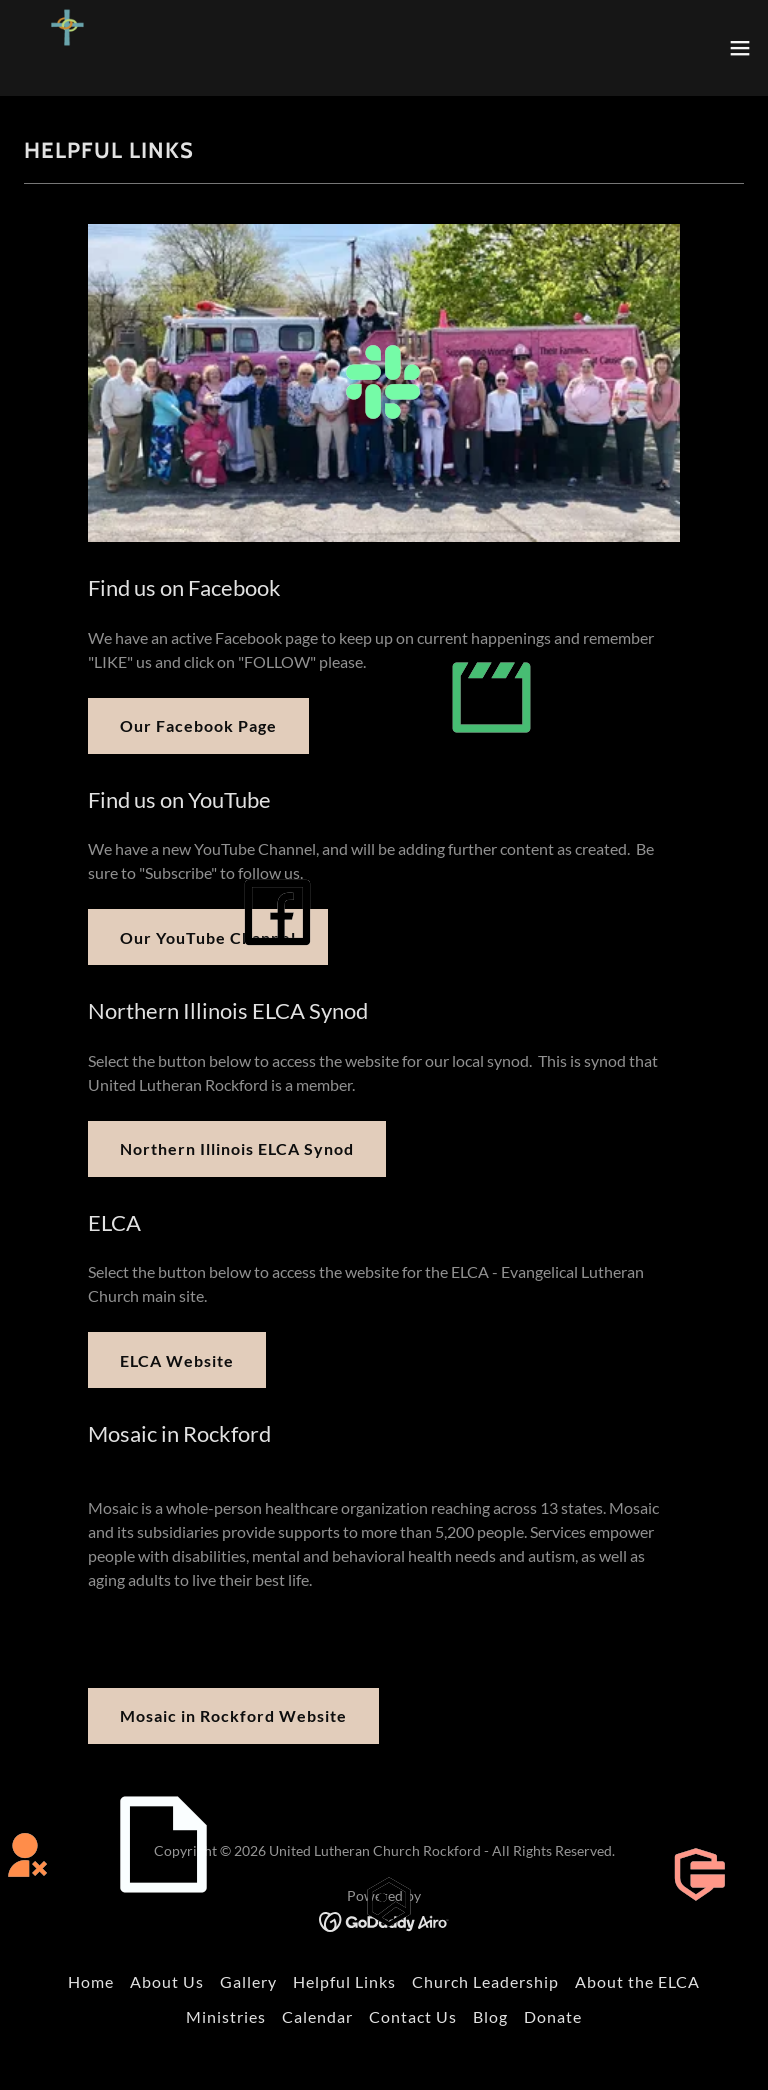  Describe the element at coordinates (277, 912) in the screenshot. I see `connect with Facebook` at that location.